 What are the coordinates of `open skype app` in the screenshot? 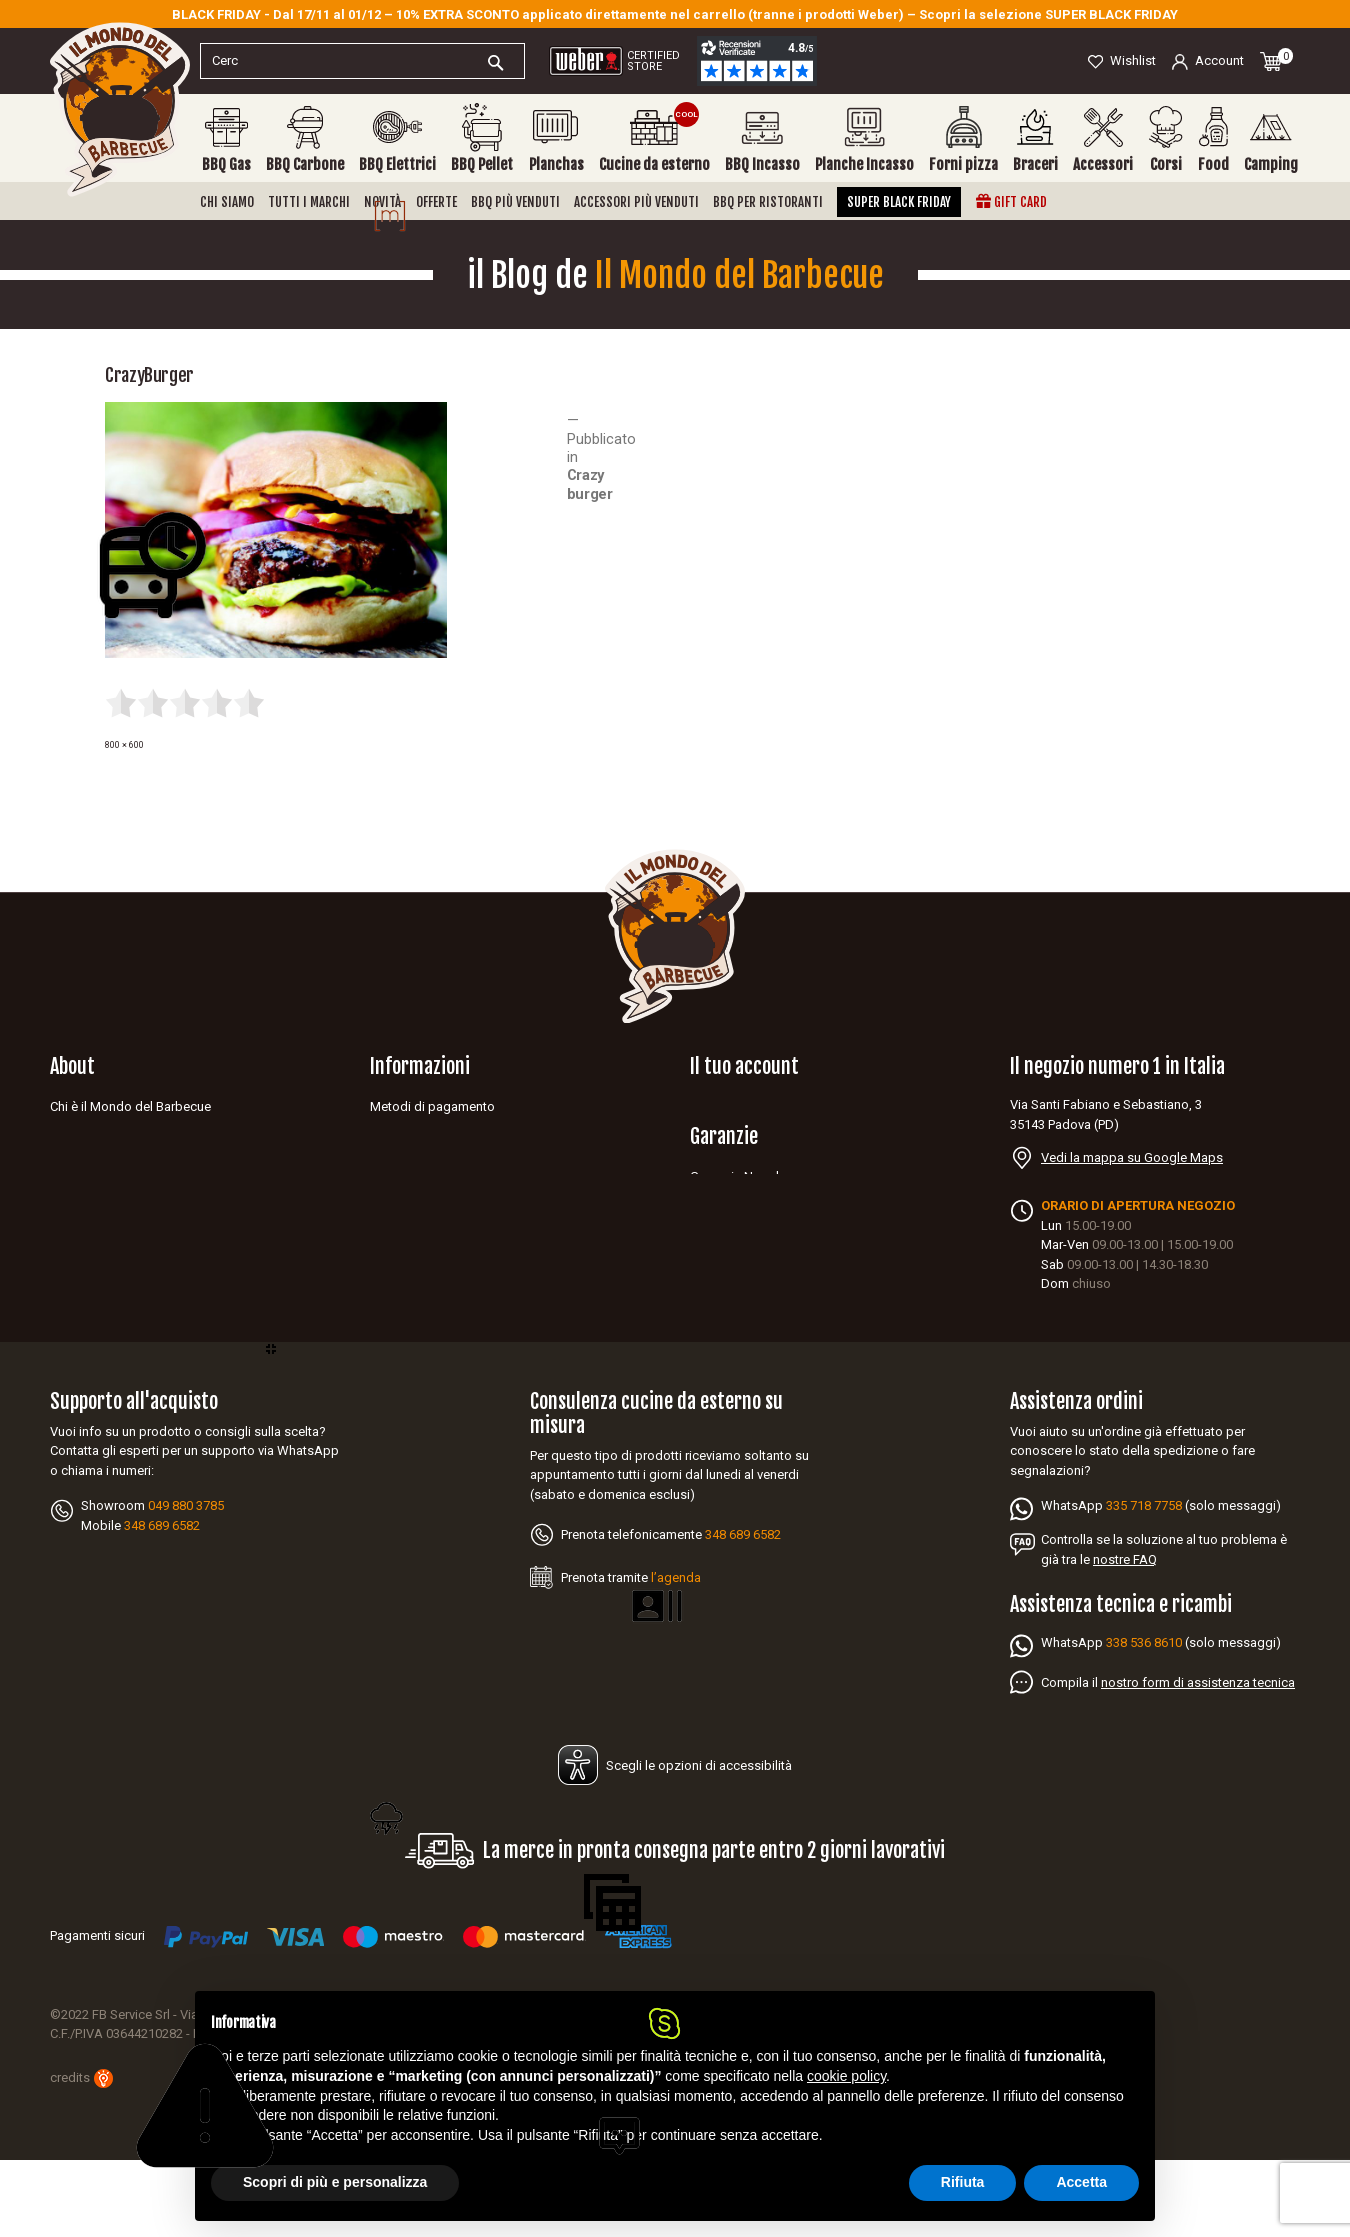 It's located at (664, 2023).